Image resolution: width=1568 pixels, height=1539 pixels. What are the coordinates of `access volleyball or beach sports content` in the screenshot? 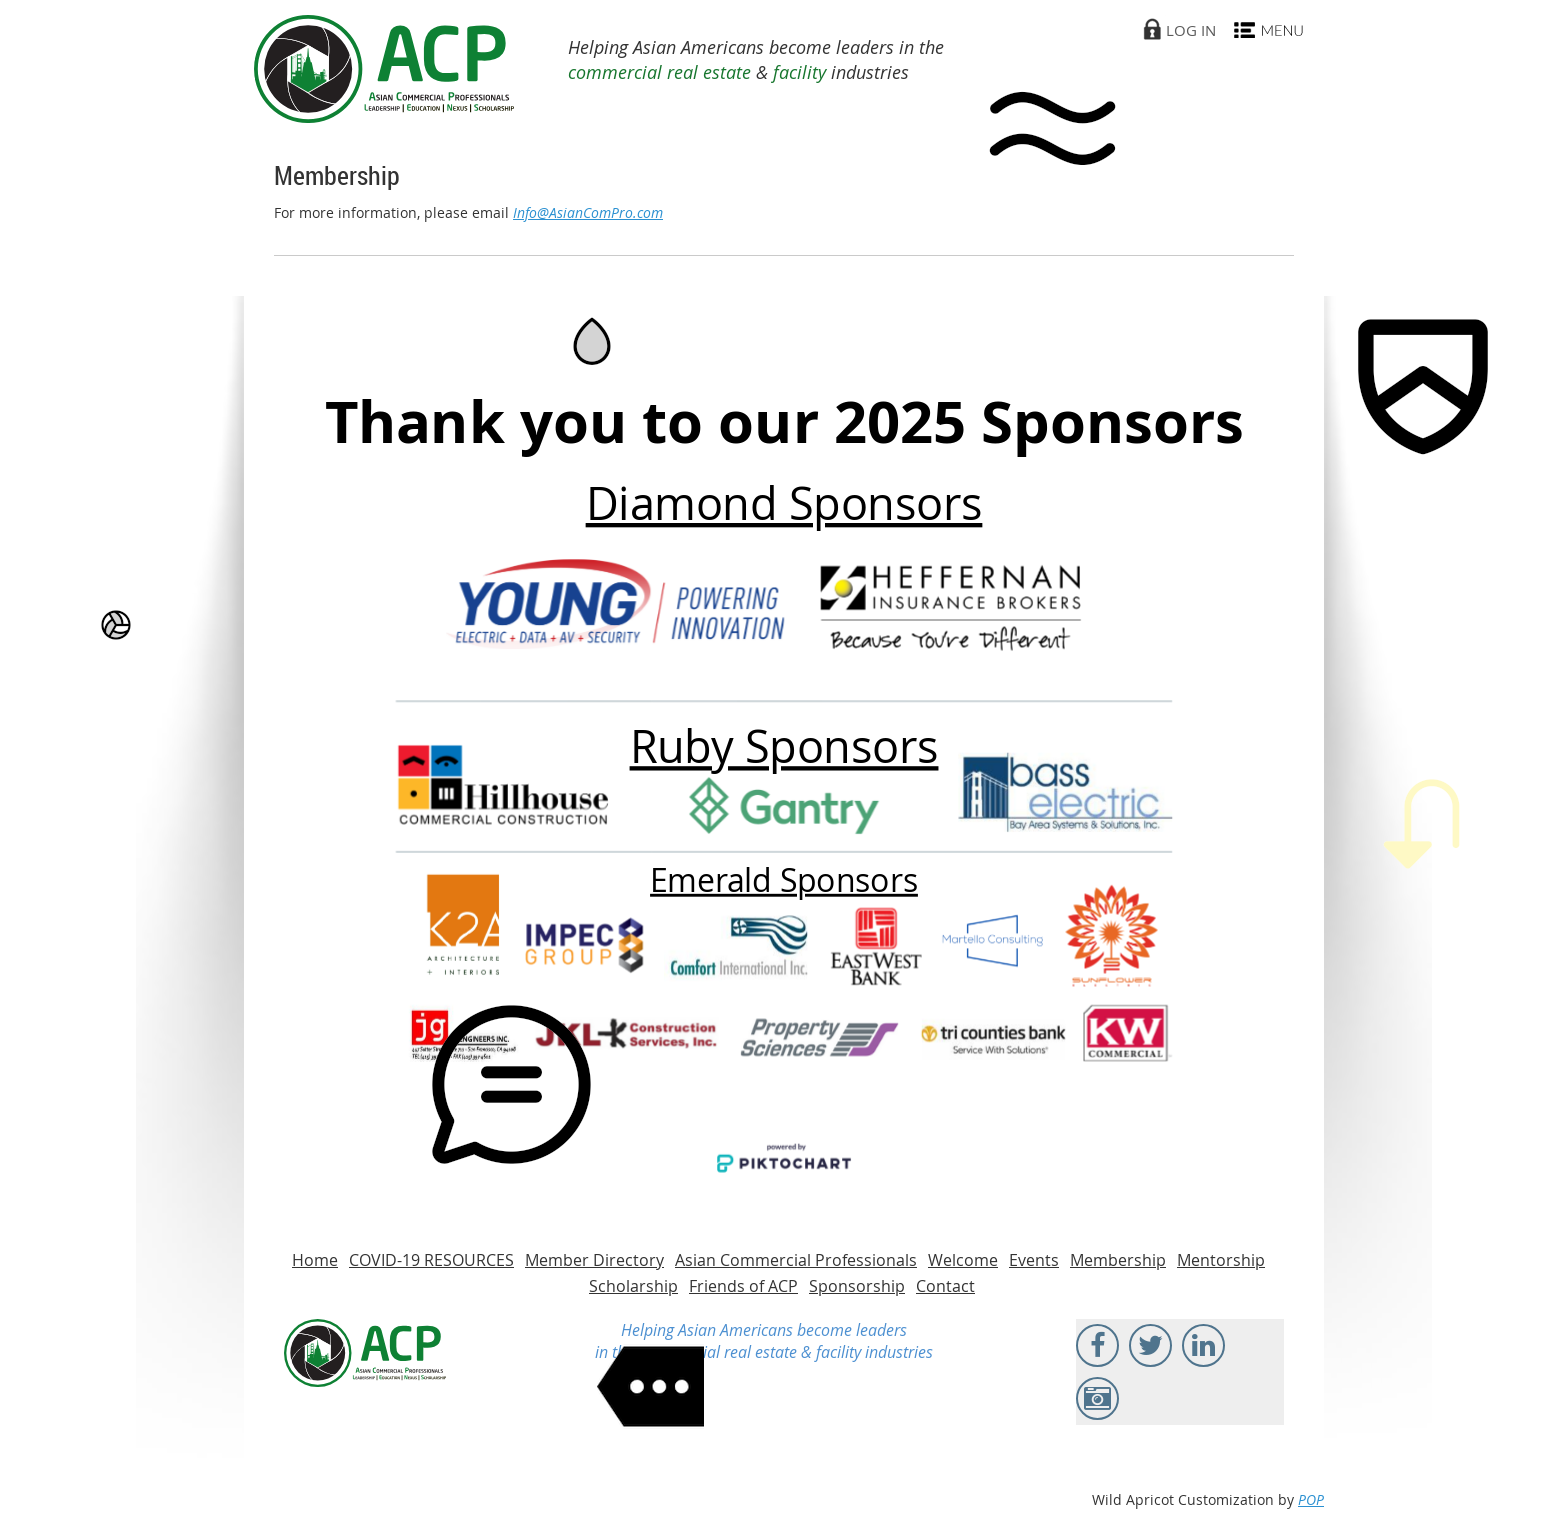 It's located at (116, 625).